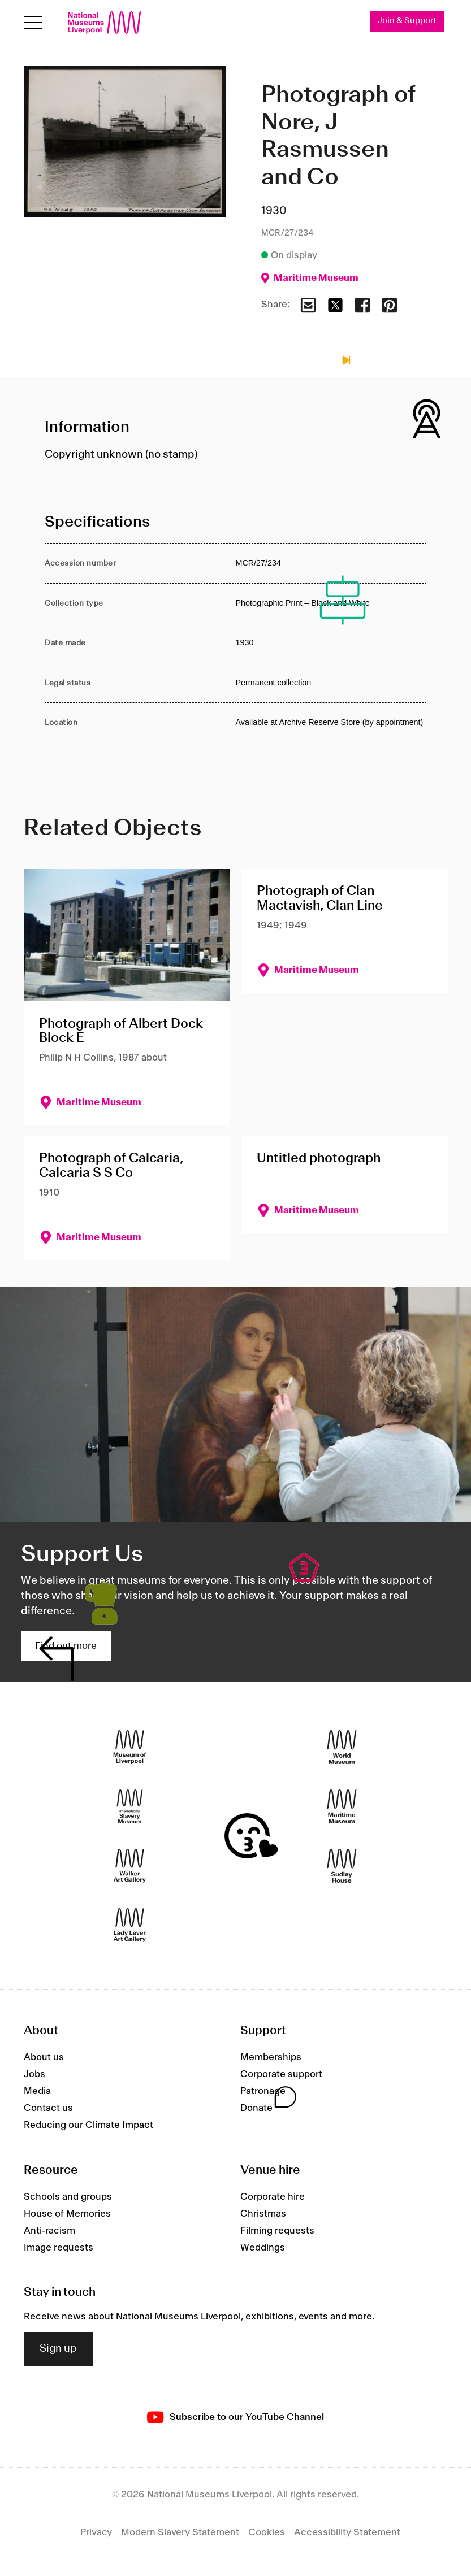  What do you see at coordinates (343, 600) in the screenshot?
I see `align objects to horizontal center` at bounding box center [343, 600].